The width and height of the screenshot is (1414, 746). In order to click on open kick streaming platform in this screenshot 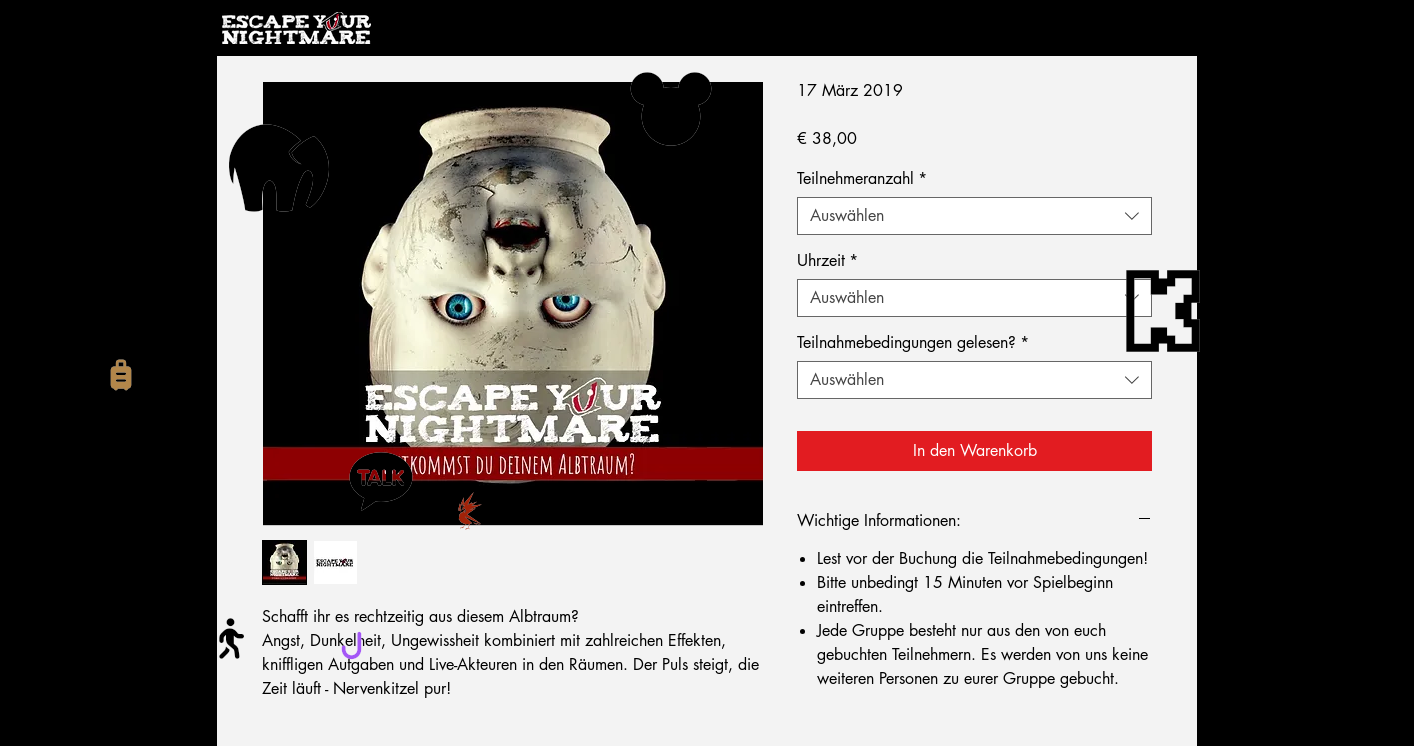, I will do `click(1163, 311)`.